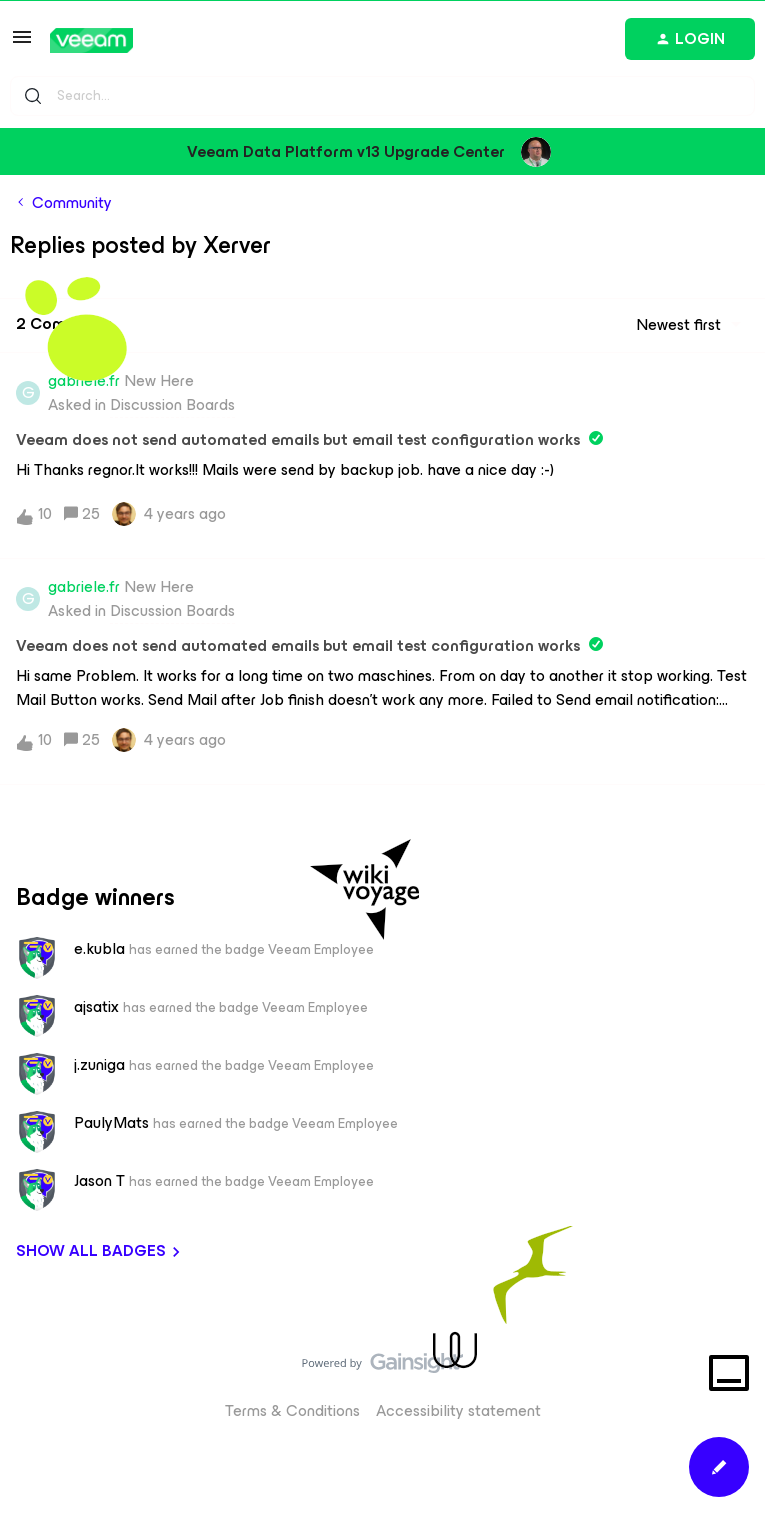 The height and width of the screenshot is (1513, 765). Describe the element at coordinates (533, 1275) in the screenshot. I see `open frigate NVR dashboard` at that location.